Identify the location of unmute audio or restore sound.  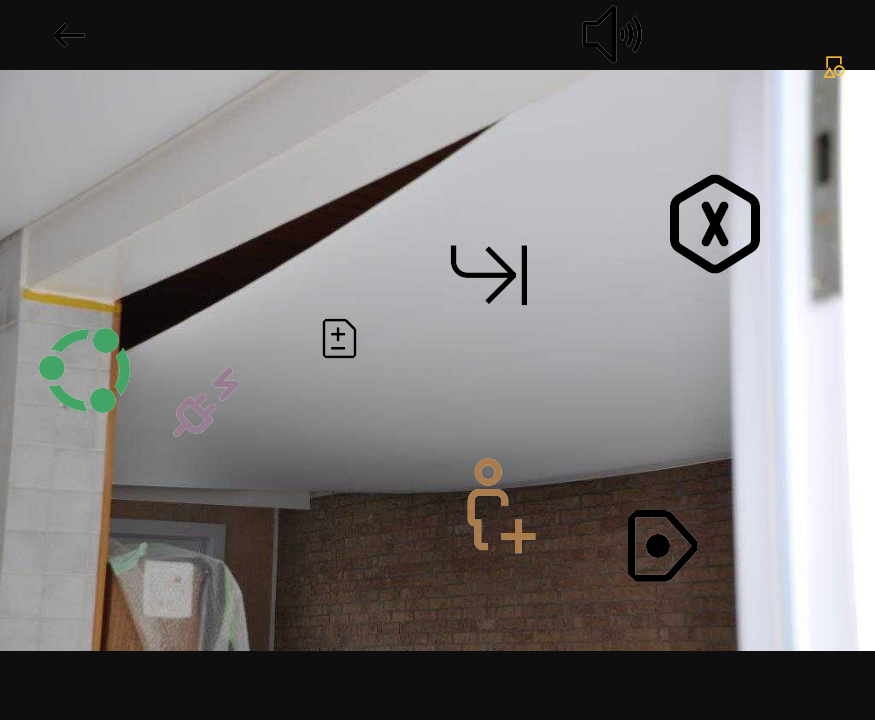
(612, 35).